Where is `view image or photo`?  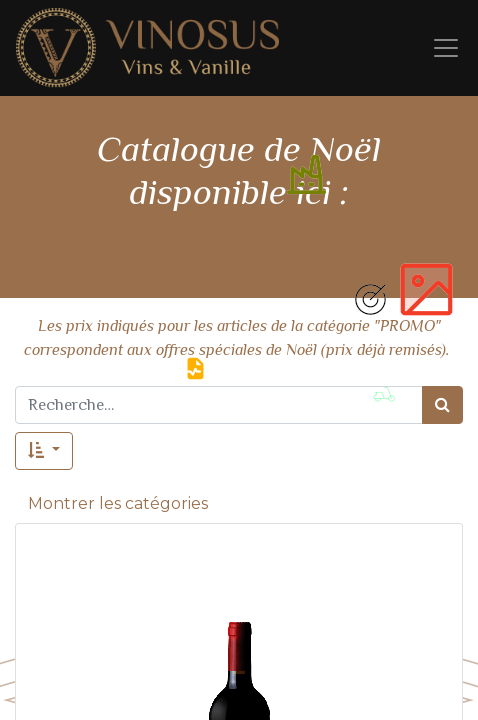
view image or photo is located at coordinates (426, 289).